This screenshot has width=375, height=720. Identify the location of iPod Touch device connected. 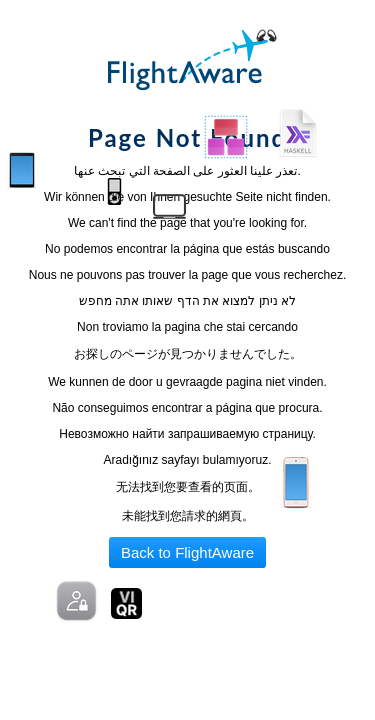
(296, 483).